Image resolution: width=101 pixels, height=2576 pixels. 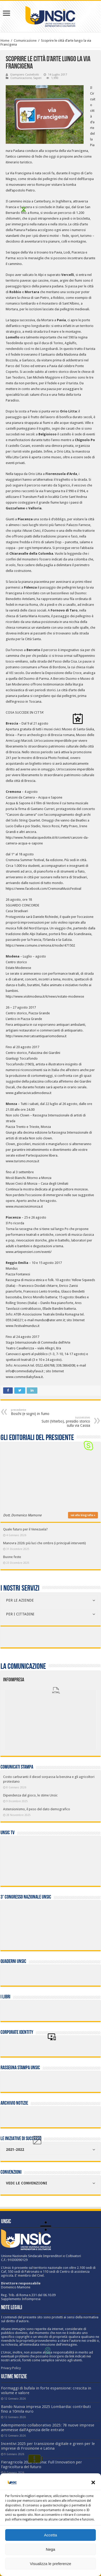 I want to click on view favorite or starred events, so click(x=78, y=719).